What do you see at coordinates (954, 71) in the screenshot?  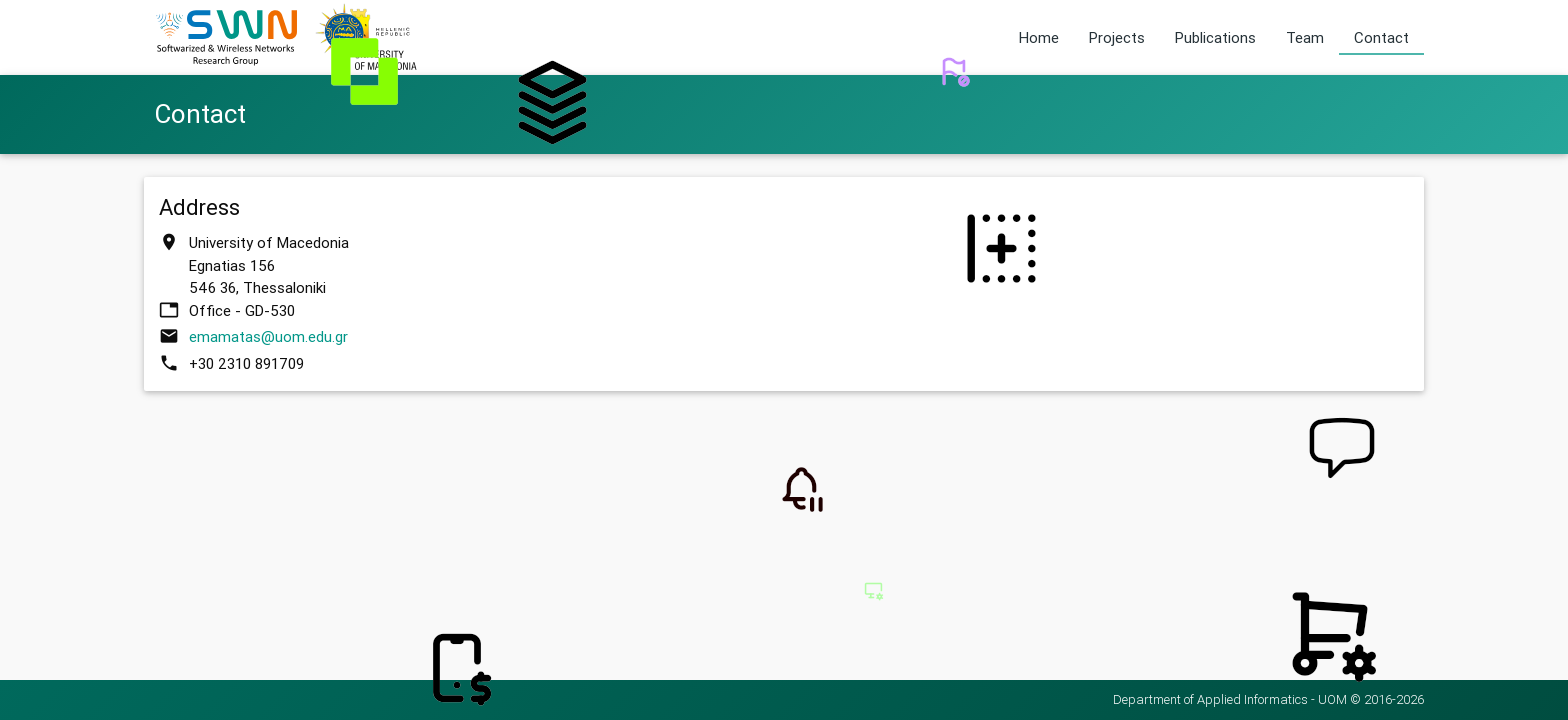 I see `cancel or remove a flagged item` at bounding box center [954, 71].